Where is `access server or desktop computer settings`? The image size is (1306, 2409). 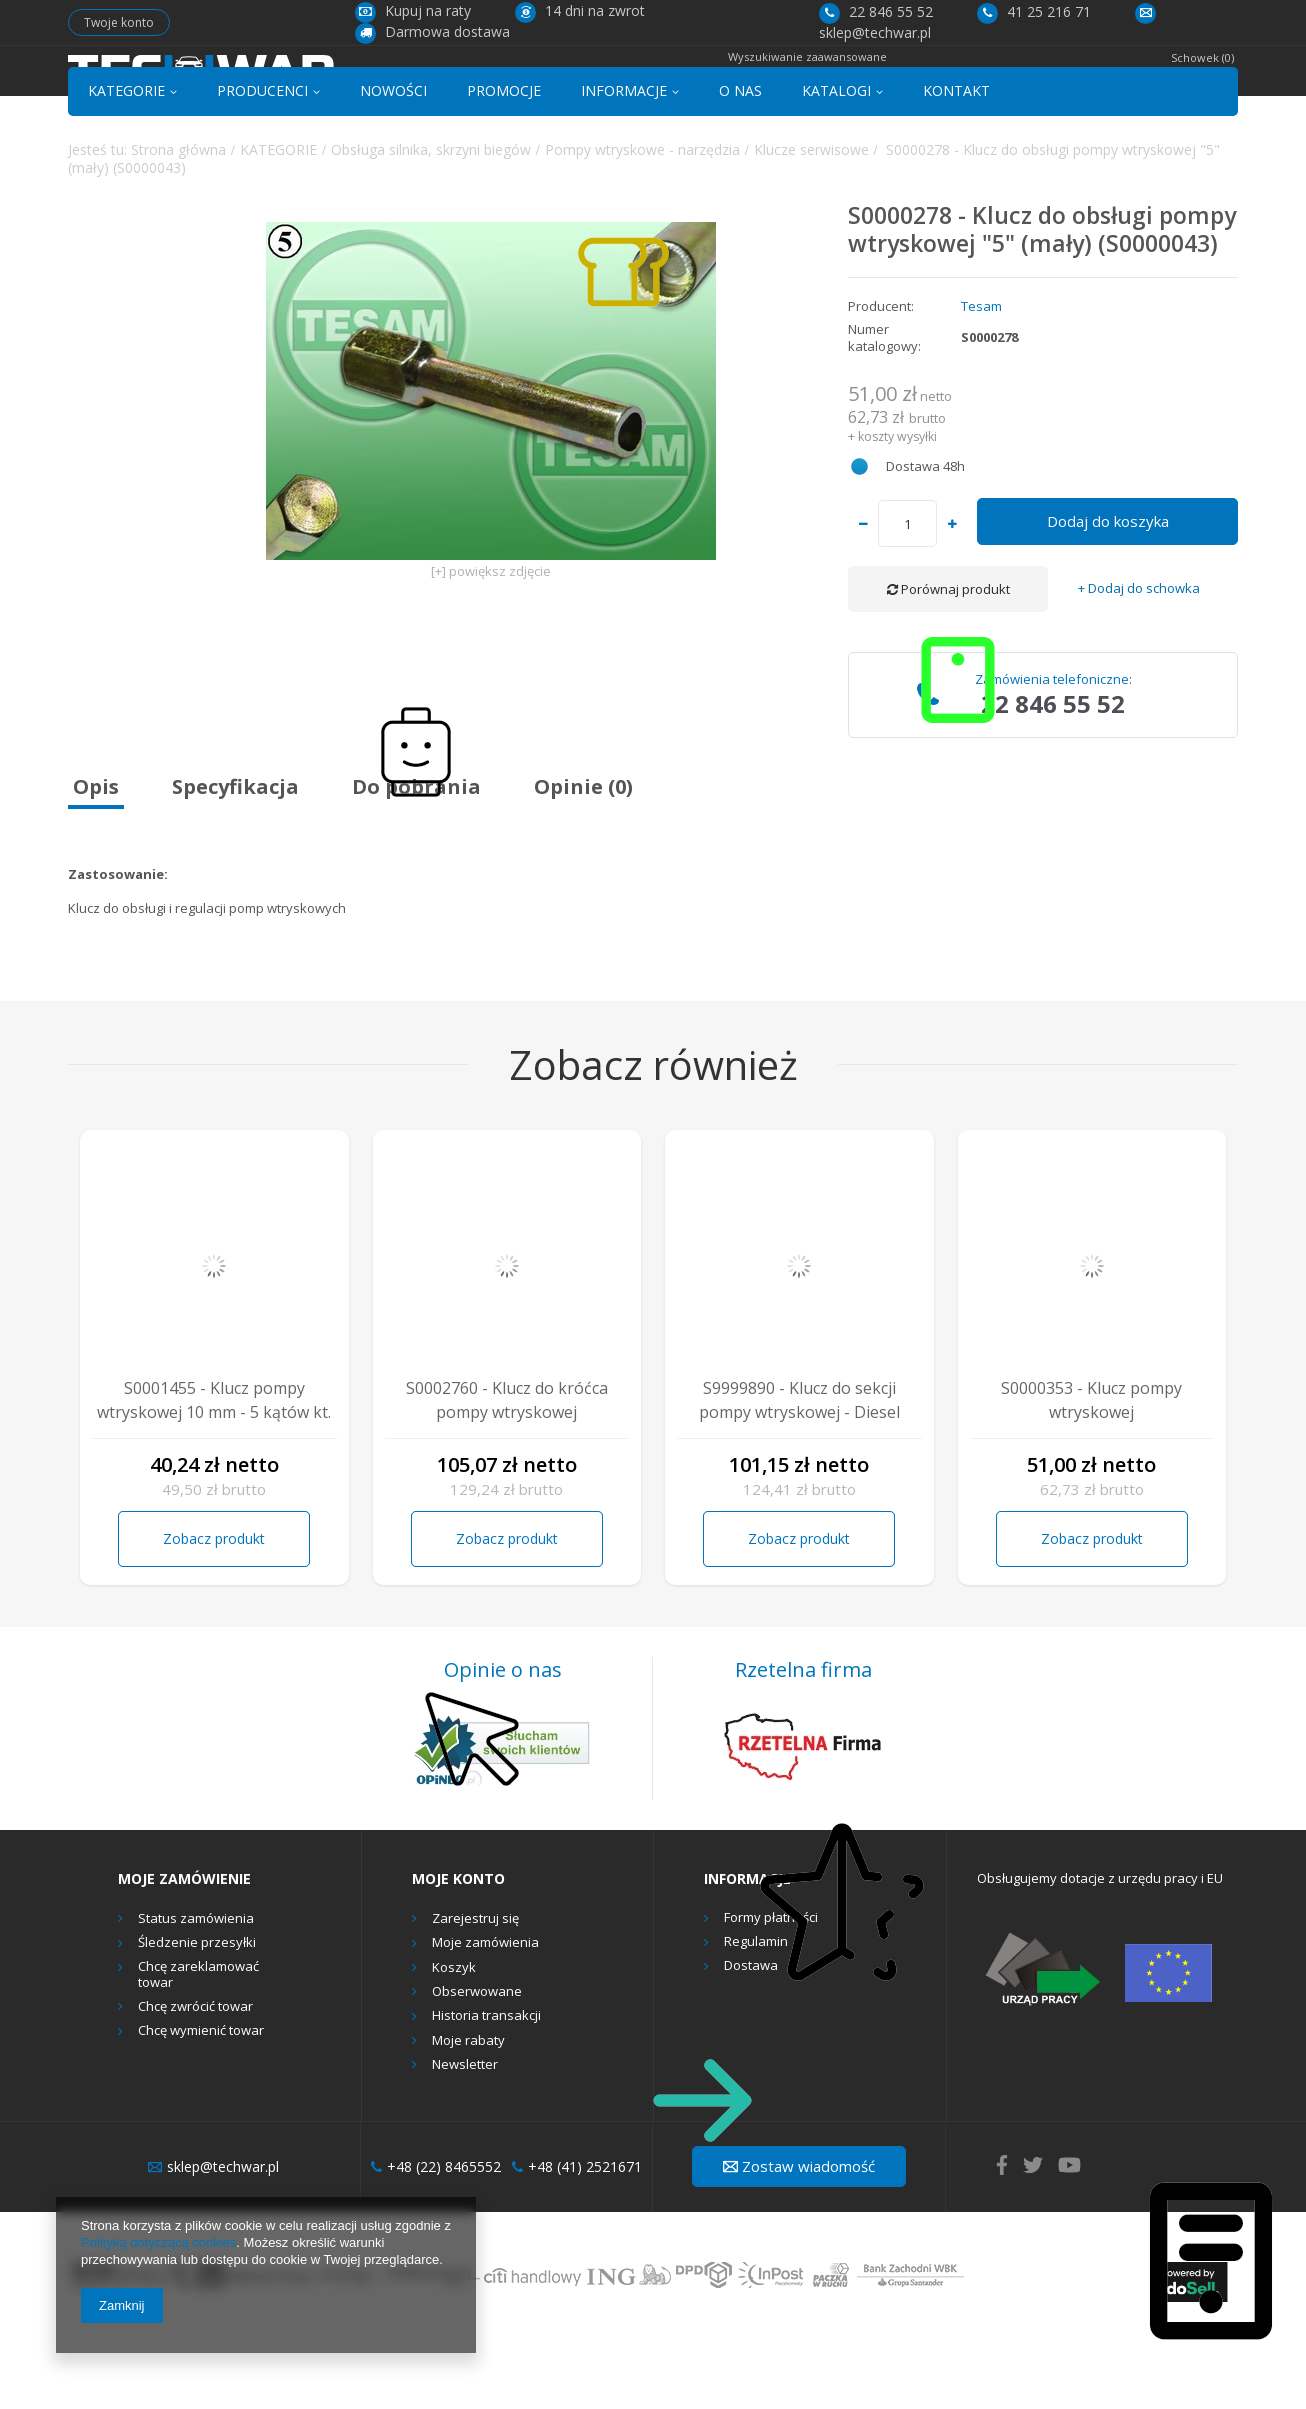
access server or desktop computer settings is located at coordinates (1211, 2261).